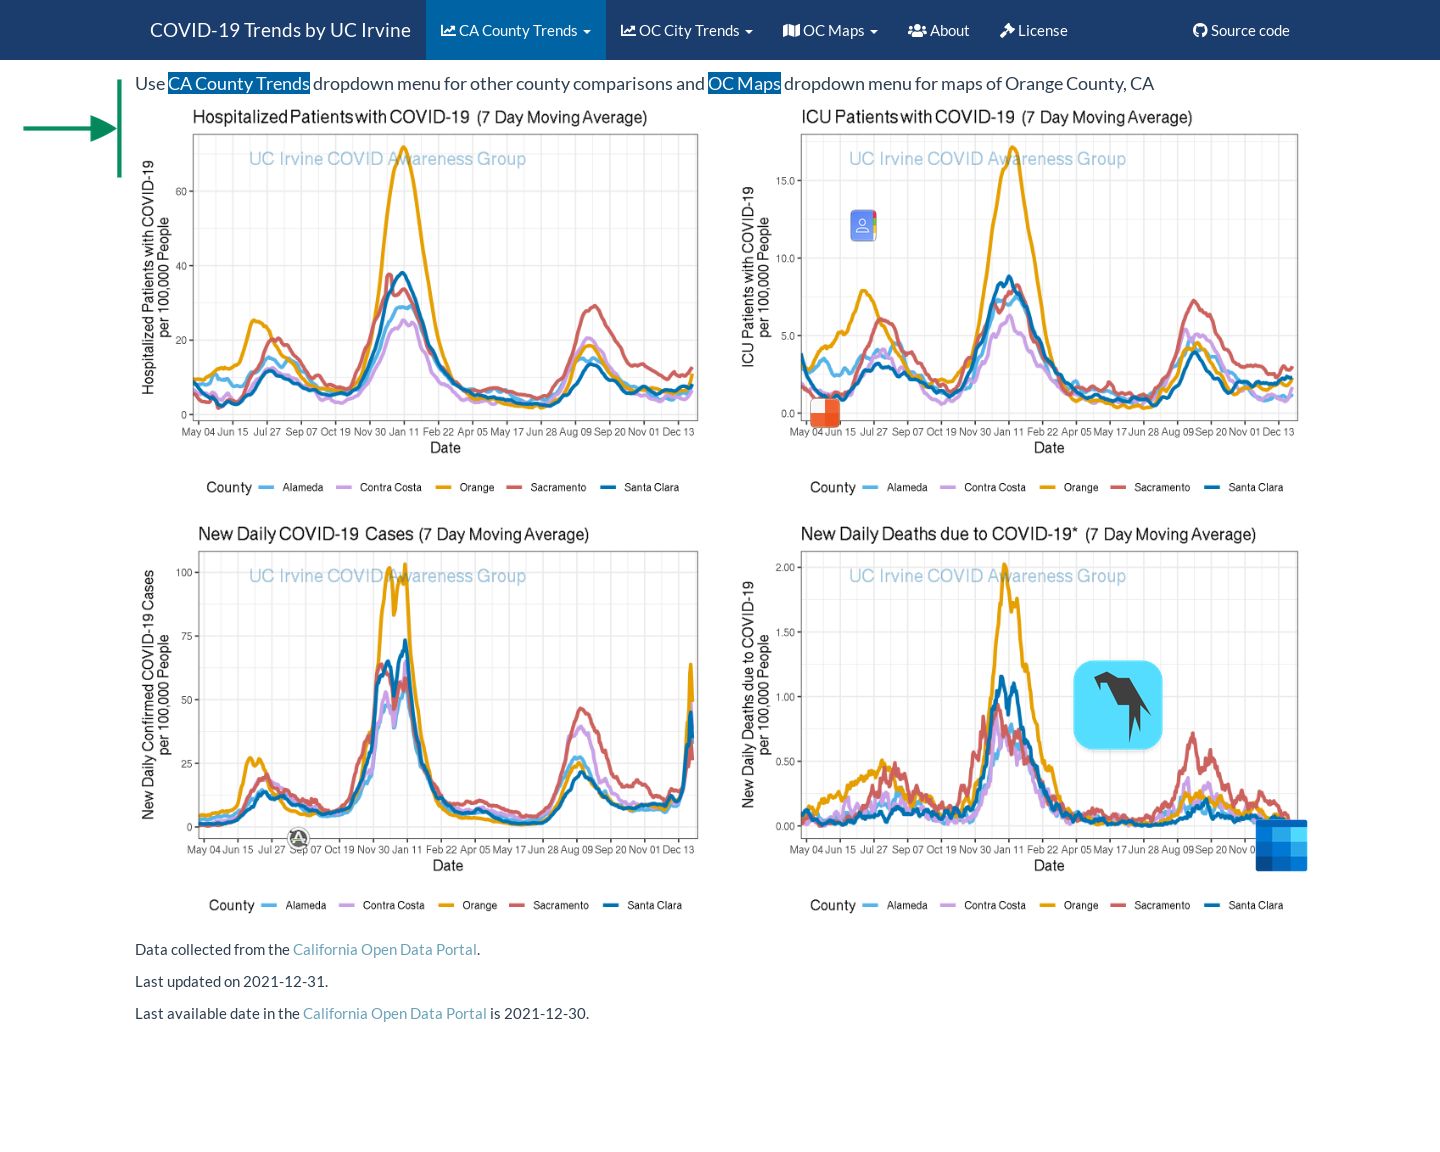 This screenshot has height=1152, width=1440. What do you see at coordinates (863, 225) in the screenshot?
I see `open address book application` at bounding box center [863, 225].